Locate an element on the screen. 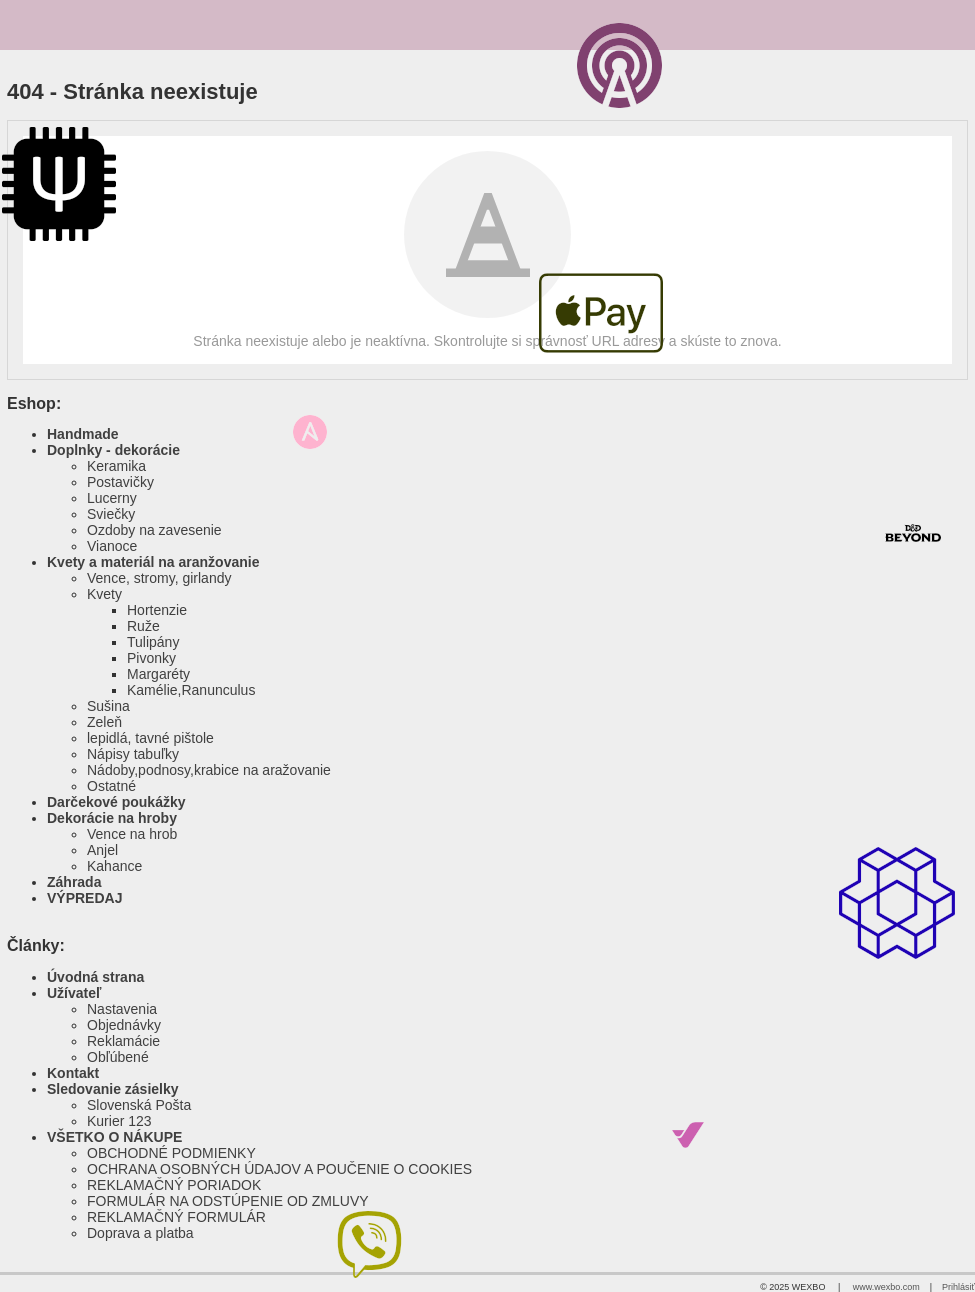 This screenshot has width=975, height=1292. QMK firmware project logo is located at coordinates (59, 184).